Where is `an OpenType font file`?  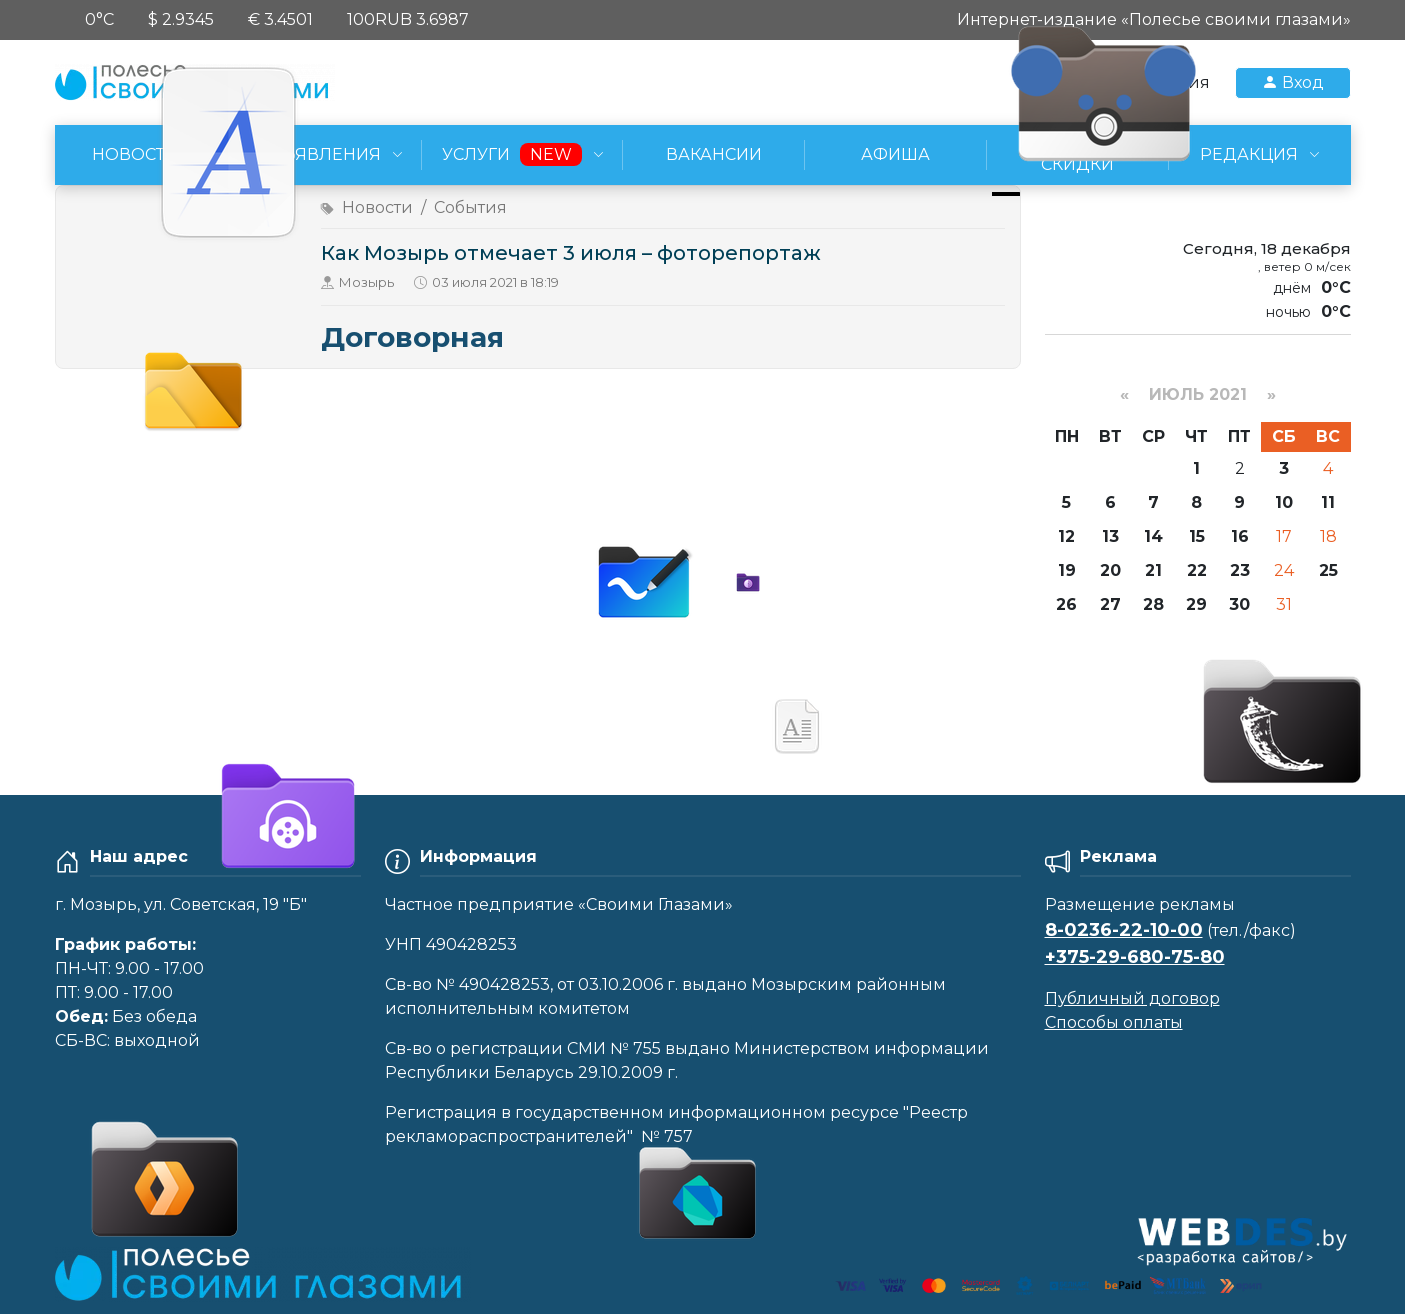 an OpenType font file is located at coordinates (228, 152).